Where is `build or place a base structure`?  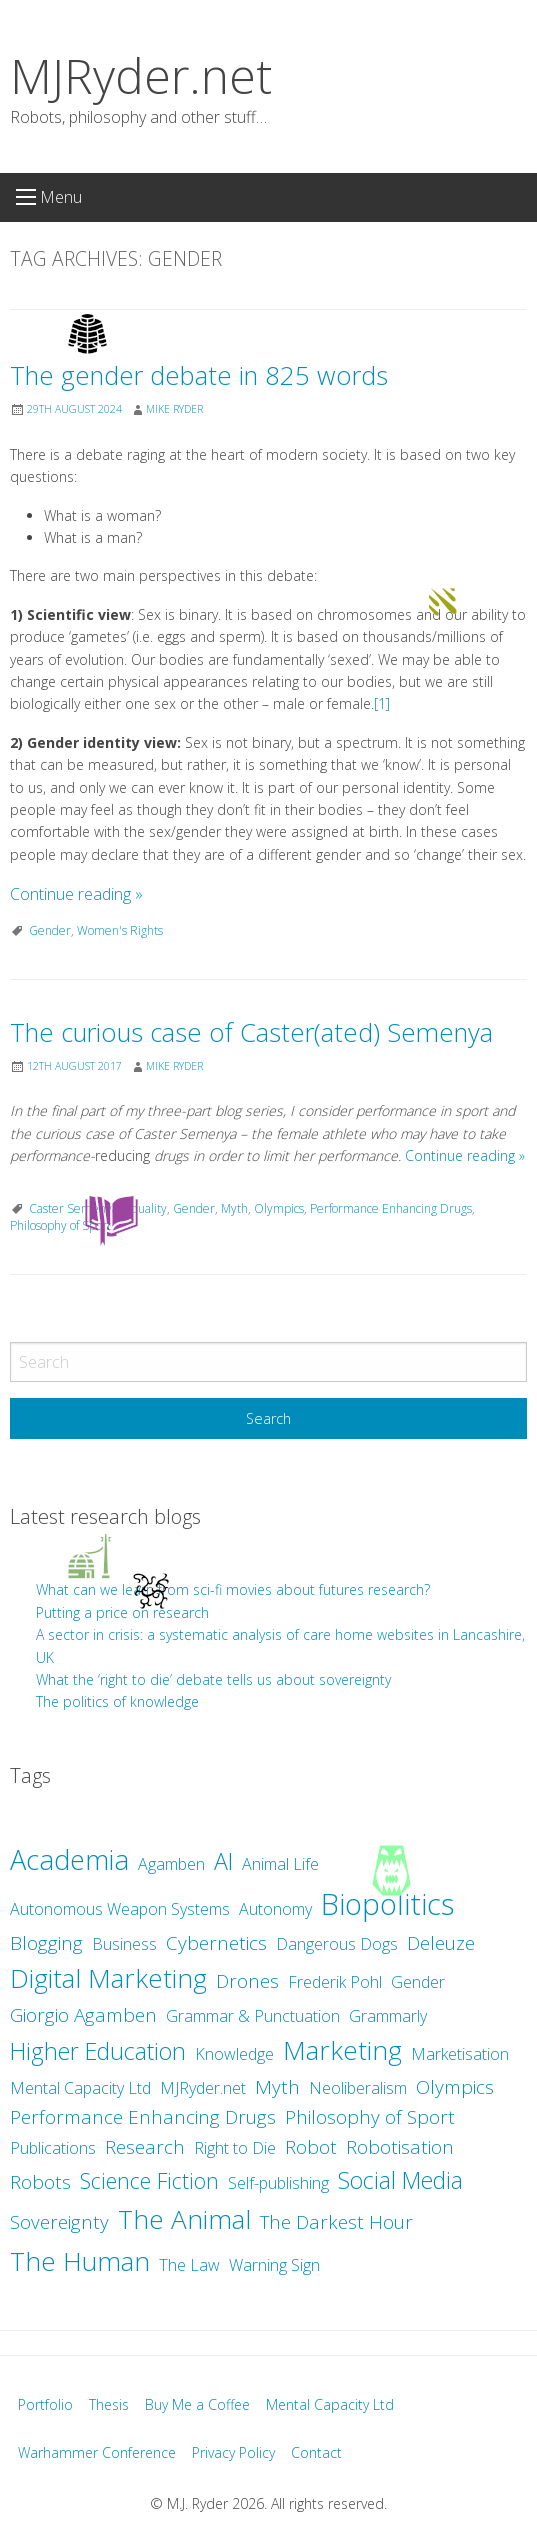 build or place a base structure is located at coordinates (90, 1555).